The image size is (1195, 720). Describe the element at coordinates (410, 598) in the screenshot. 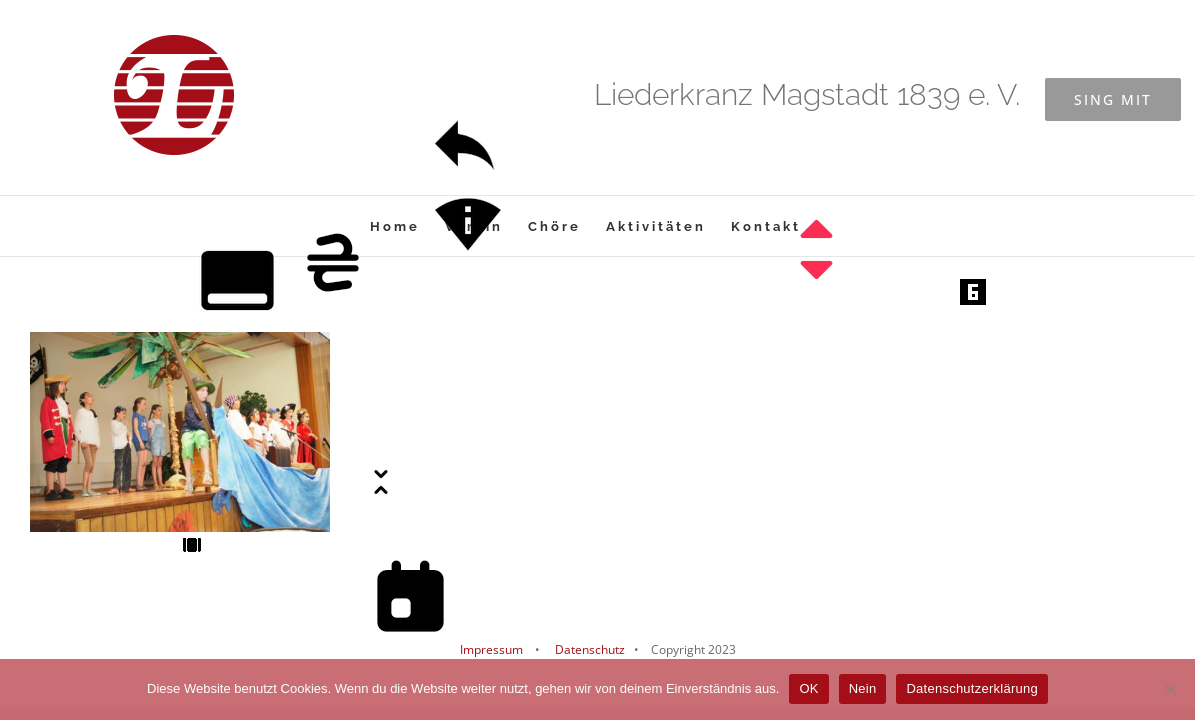

I see `view today's date or daily agenda` at that location.